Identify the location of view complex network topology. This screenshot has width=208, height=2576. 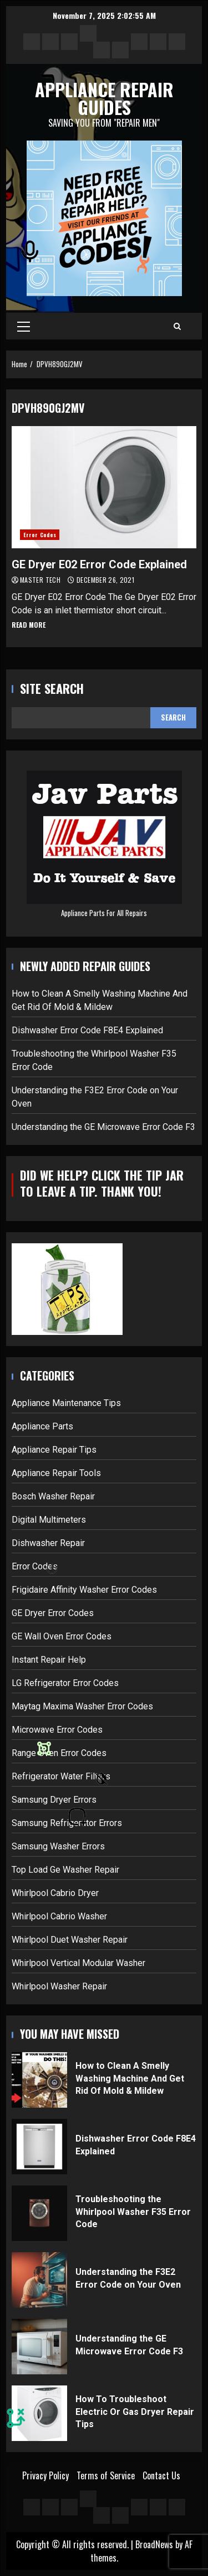
(44, 1748).